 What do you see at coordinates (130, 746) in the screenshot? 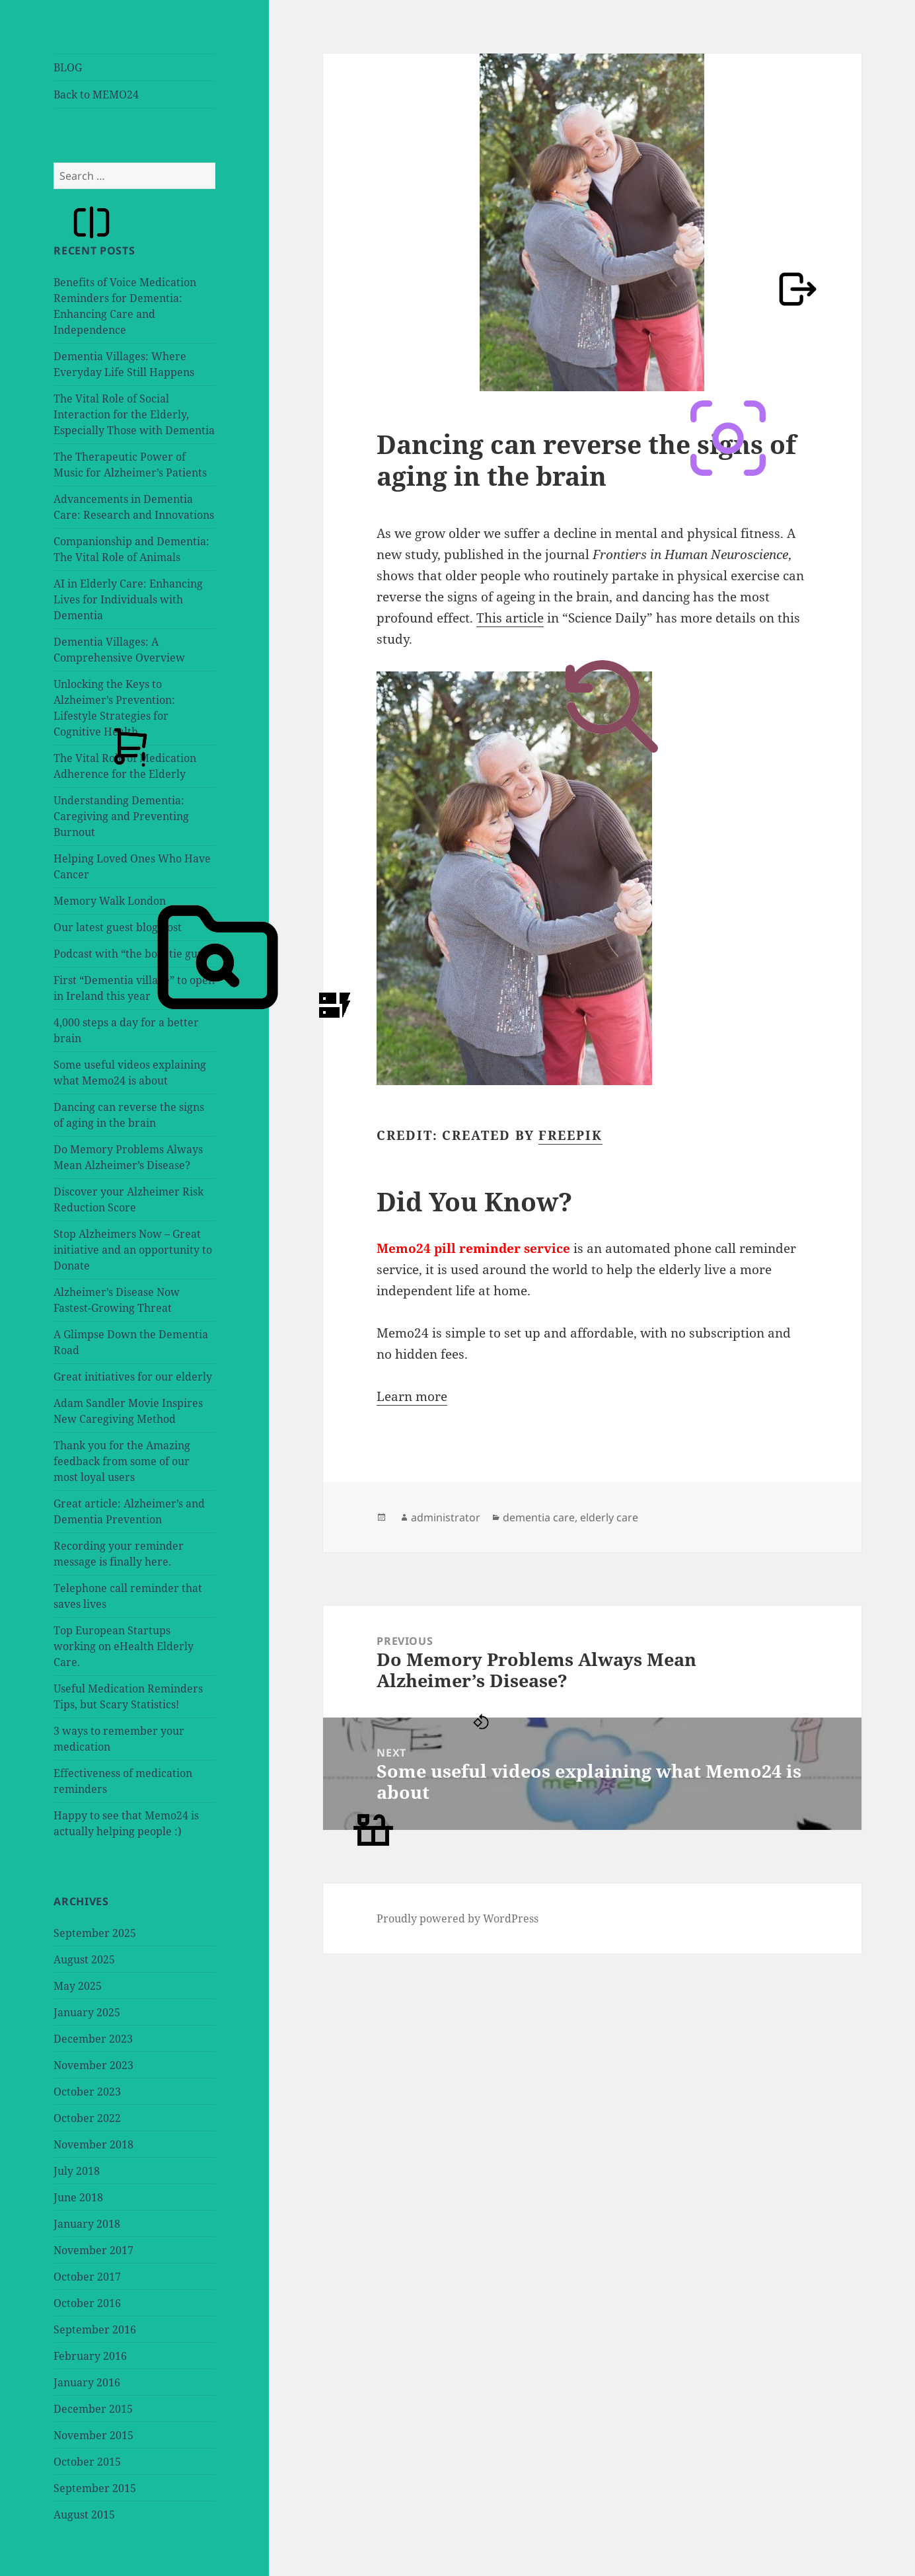
I see `cart requires attention or has an issue` at bounding box center [130, 746].